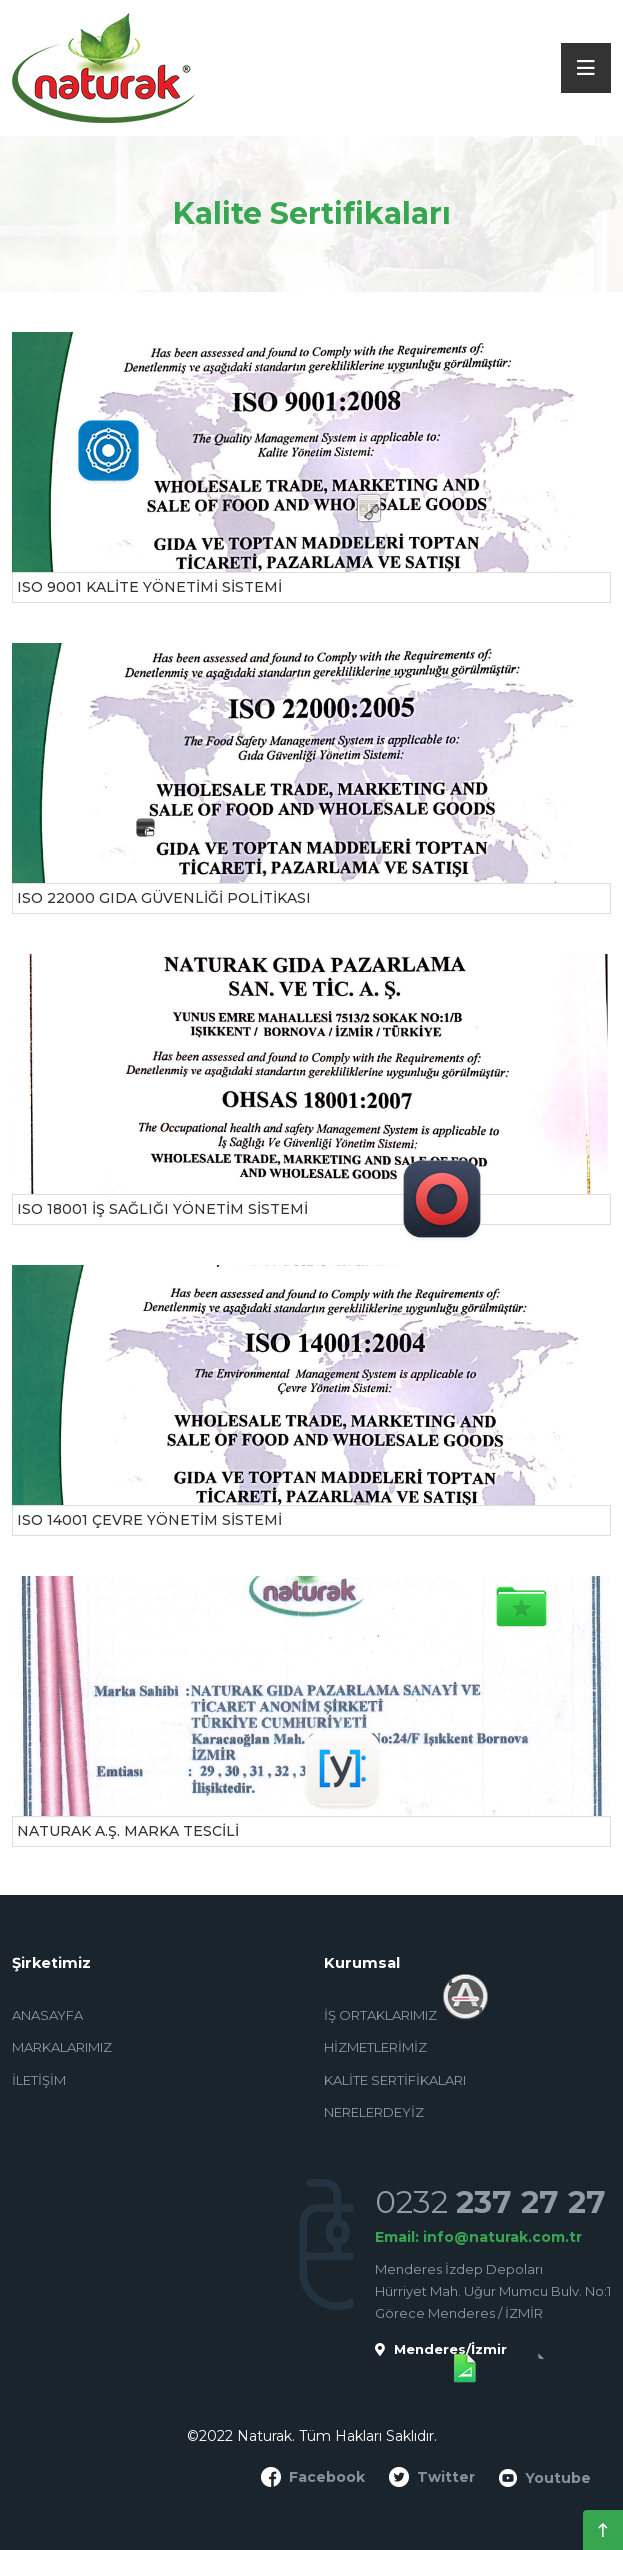 The width and height of the screenshot is (623, 2550). Describe the element at coordinates (498, 2368) in the screenshot. I see `open a UI designer or interface builder file` at that location.